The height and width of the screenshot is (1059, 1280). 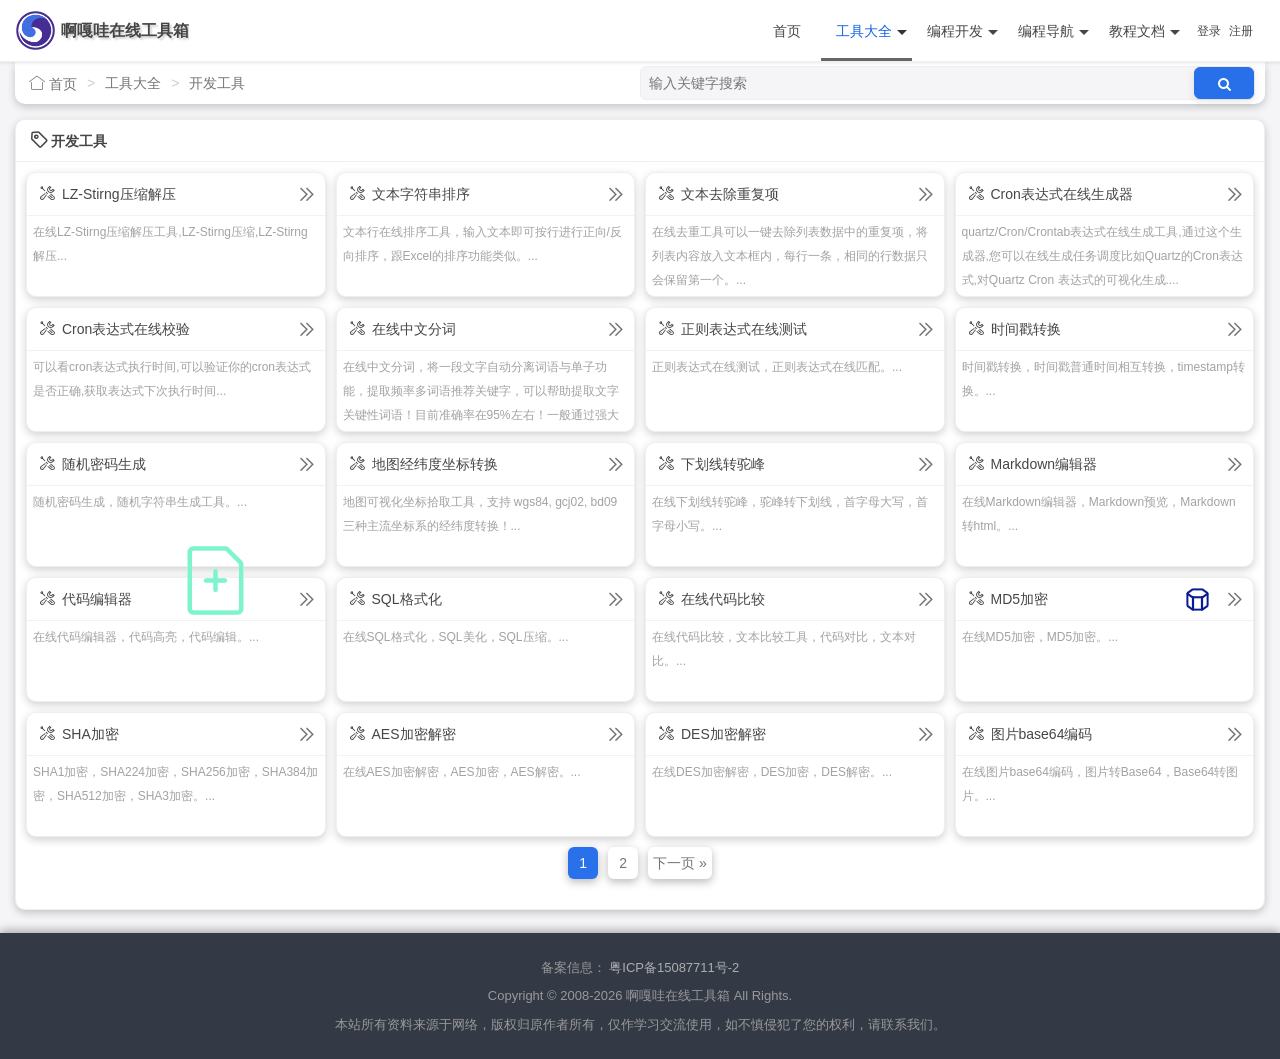 What do you see at coordinates (1197, 599) in the screenshot?
I see `view 3D object or shape` at bounding box center [1197, 599].